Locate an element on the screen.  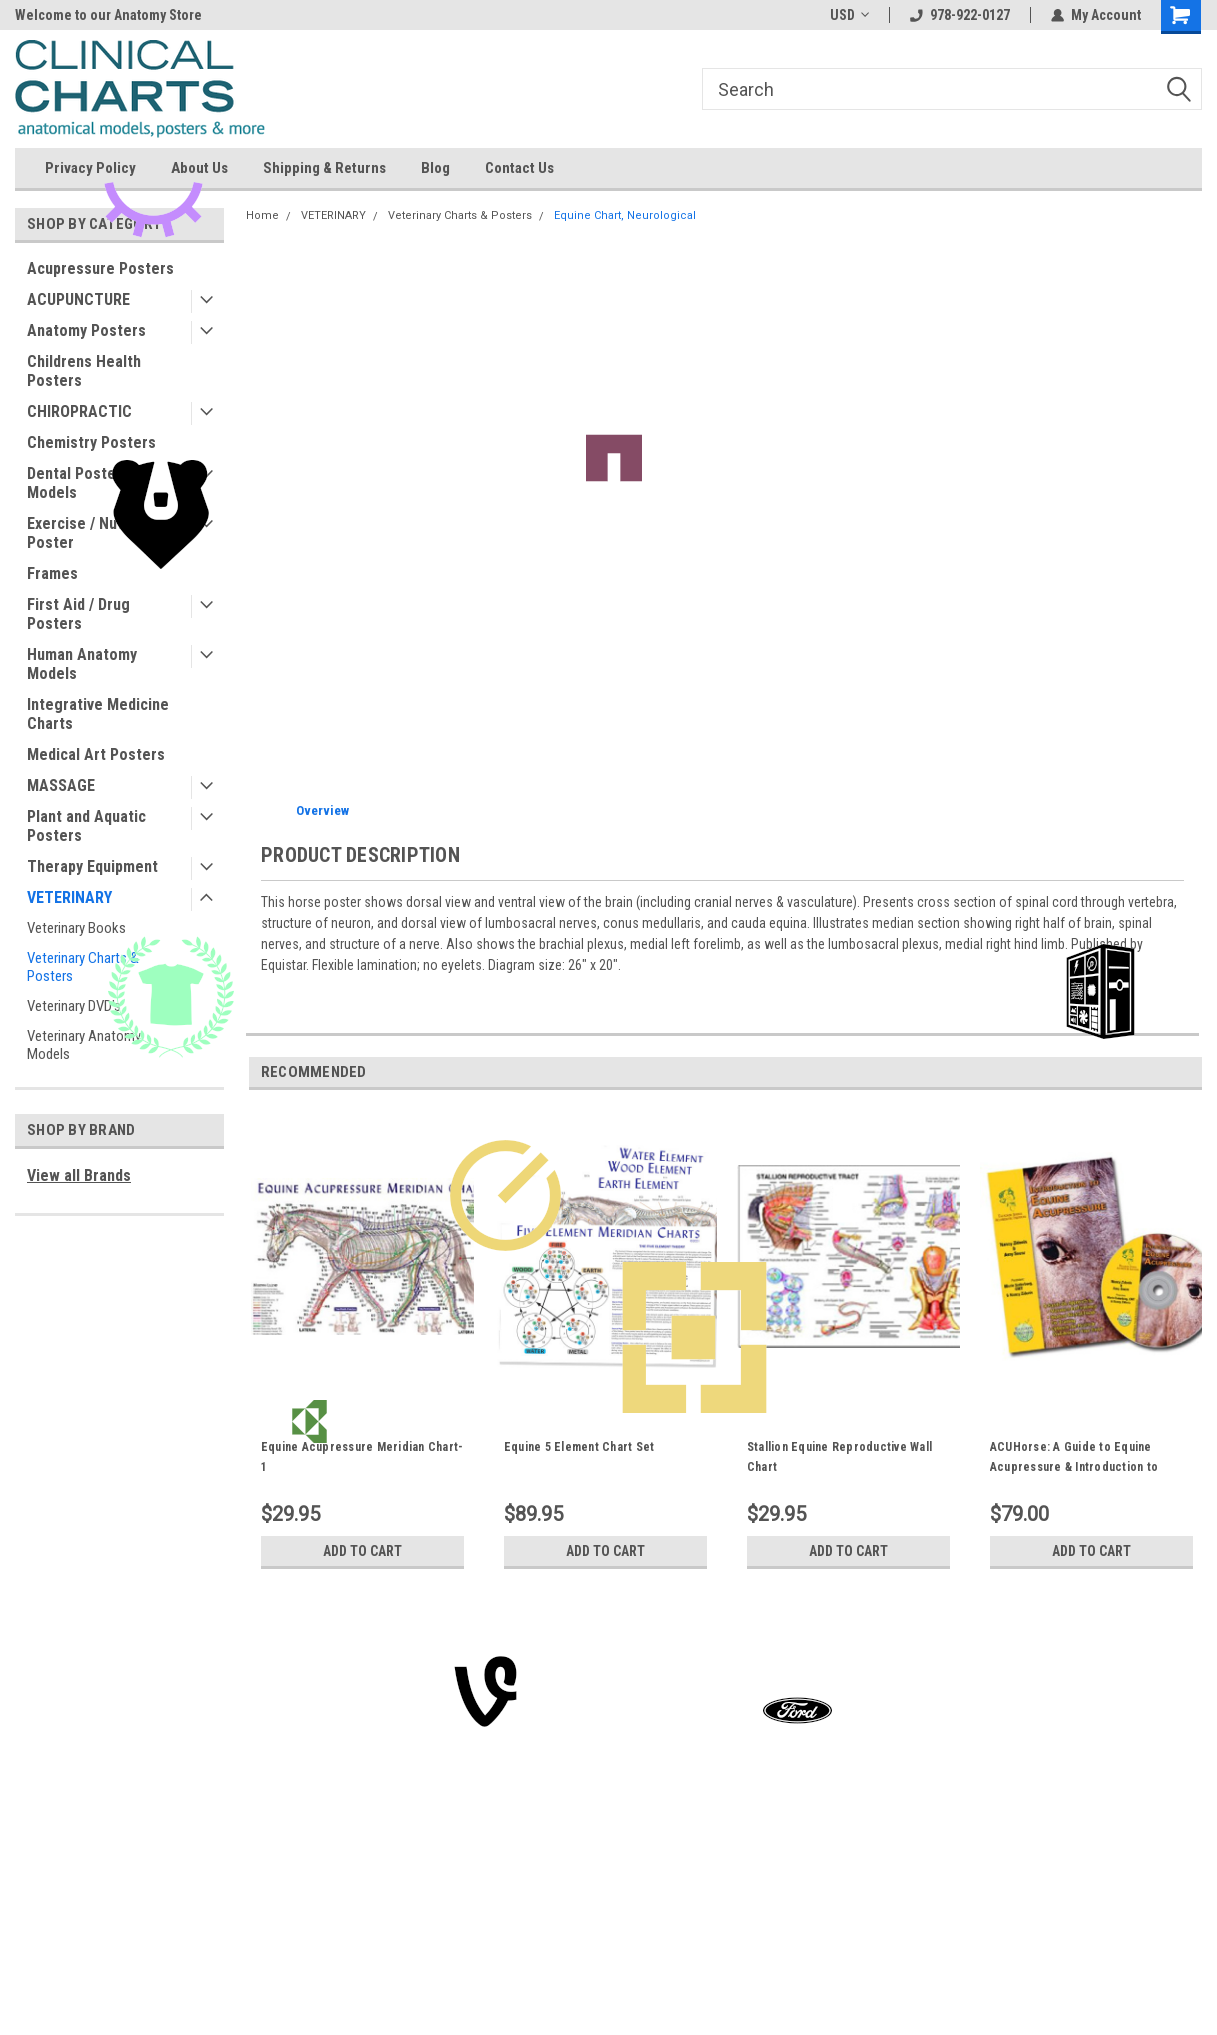
visit PCGamingWiki website is located at coordinates (1100, 991).